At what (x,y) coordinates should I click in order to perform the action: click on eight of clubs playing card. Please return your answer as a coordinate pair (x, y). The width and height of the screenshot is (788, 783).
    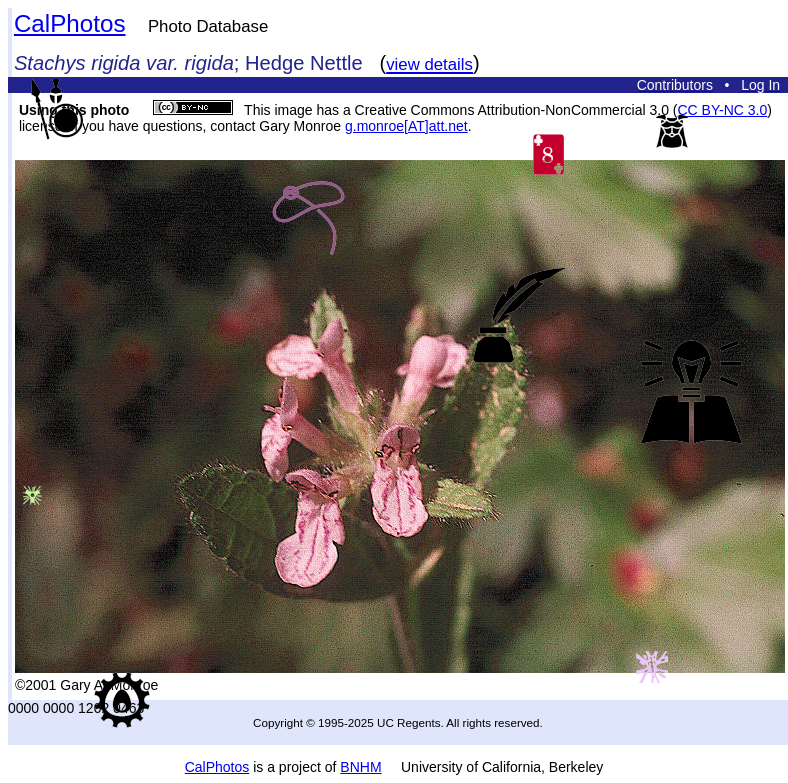
    Looking at the image, I should click on (548, 154).